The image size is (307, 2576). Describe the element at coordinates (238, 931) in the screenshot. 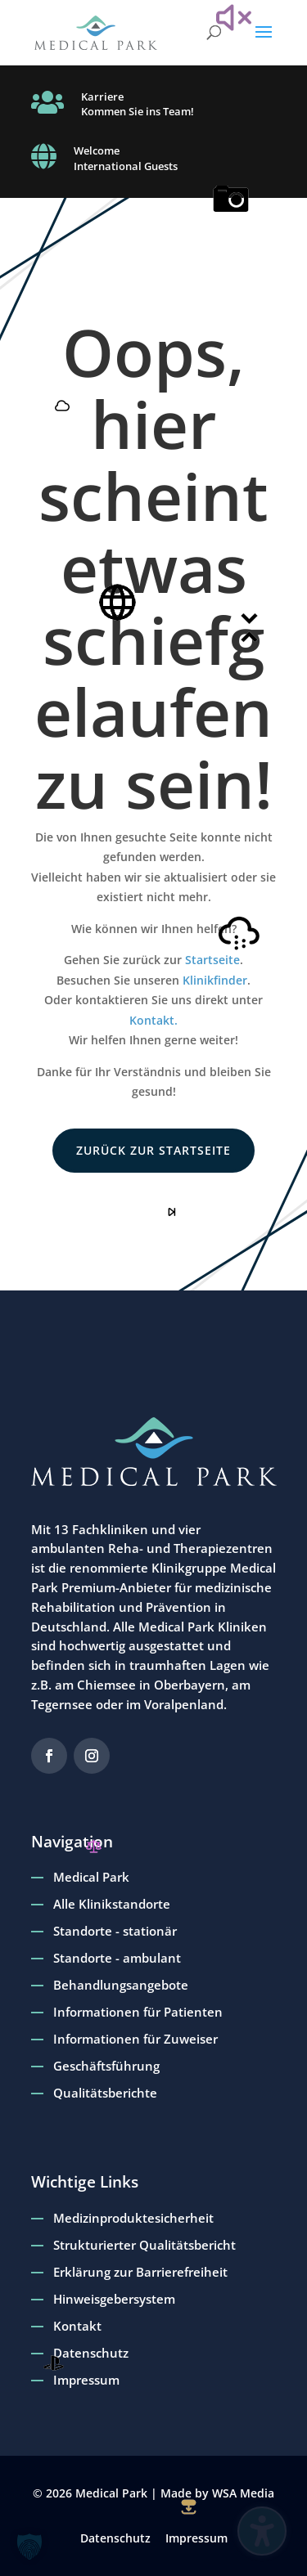

I see `indicates snowy weather conditions` at that location.